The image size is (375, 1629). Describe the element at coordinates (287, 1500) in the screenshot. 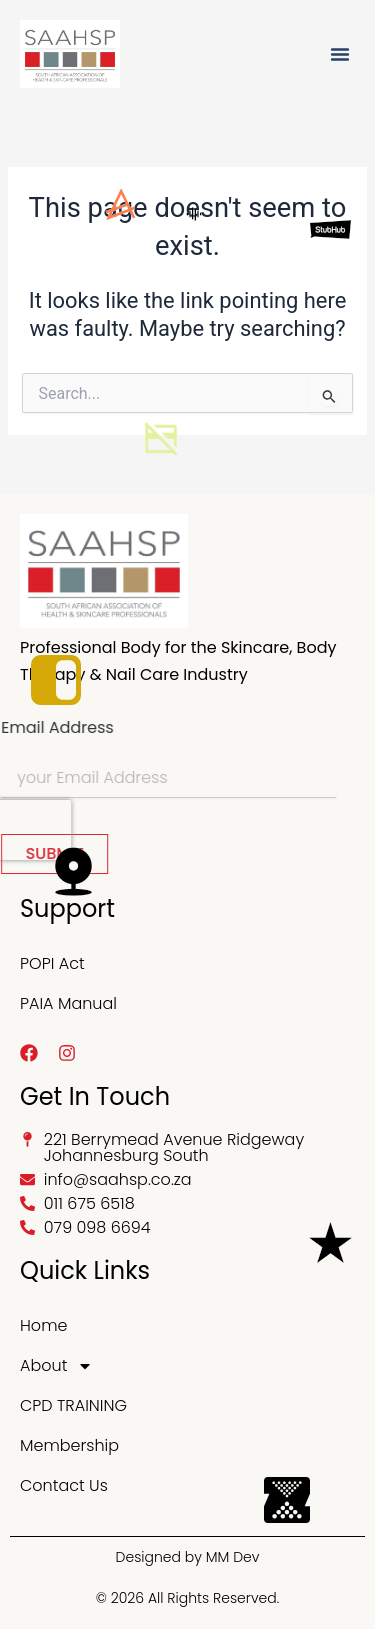

I see `openzfs file system branding logo` at that location.